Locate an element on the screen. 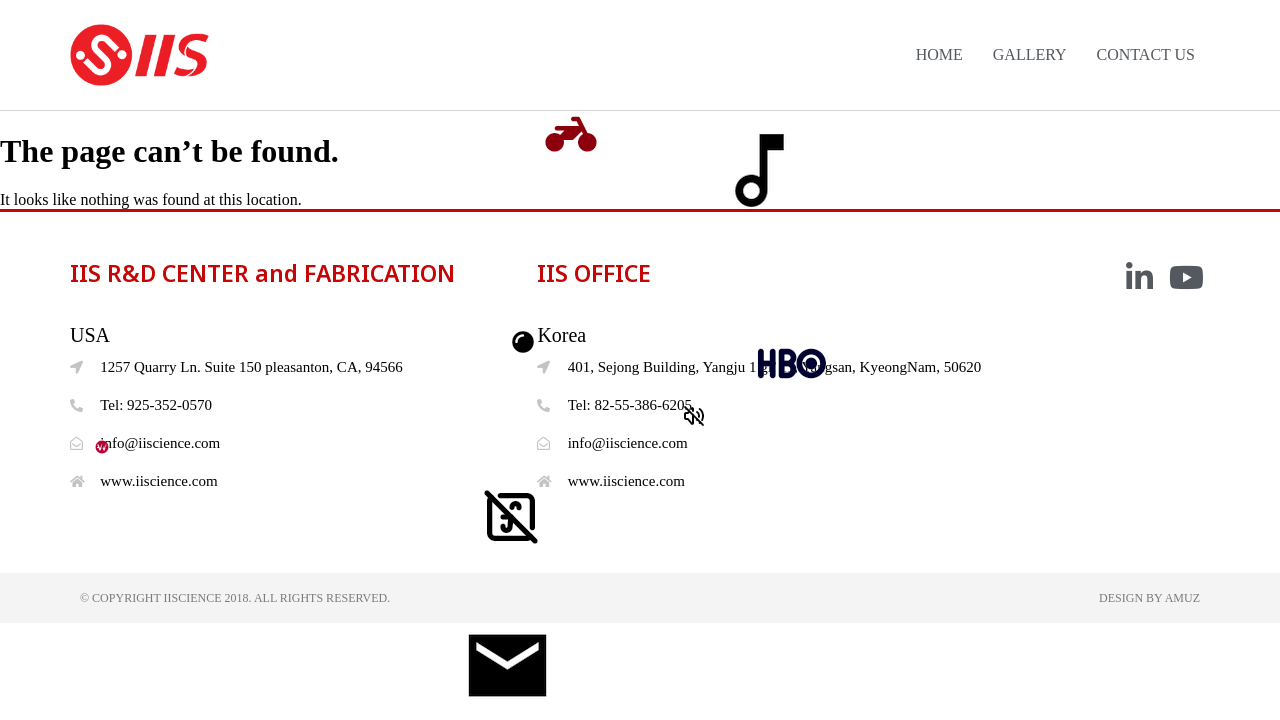 Image resolution: width=1280 pixels, height=720 pixels. select motorcycle as transportation mode is located at coordinates (571, 133).